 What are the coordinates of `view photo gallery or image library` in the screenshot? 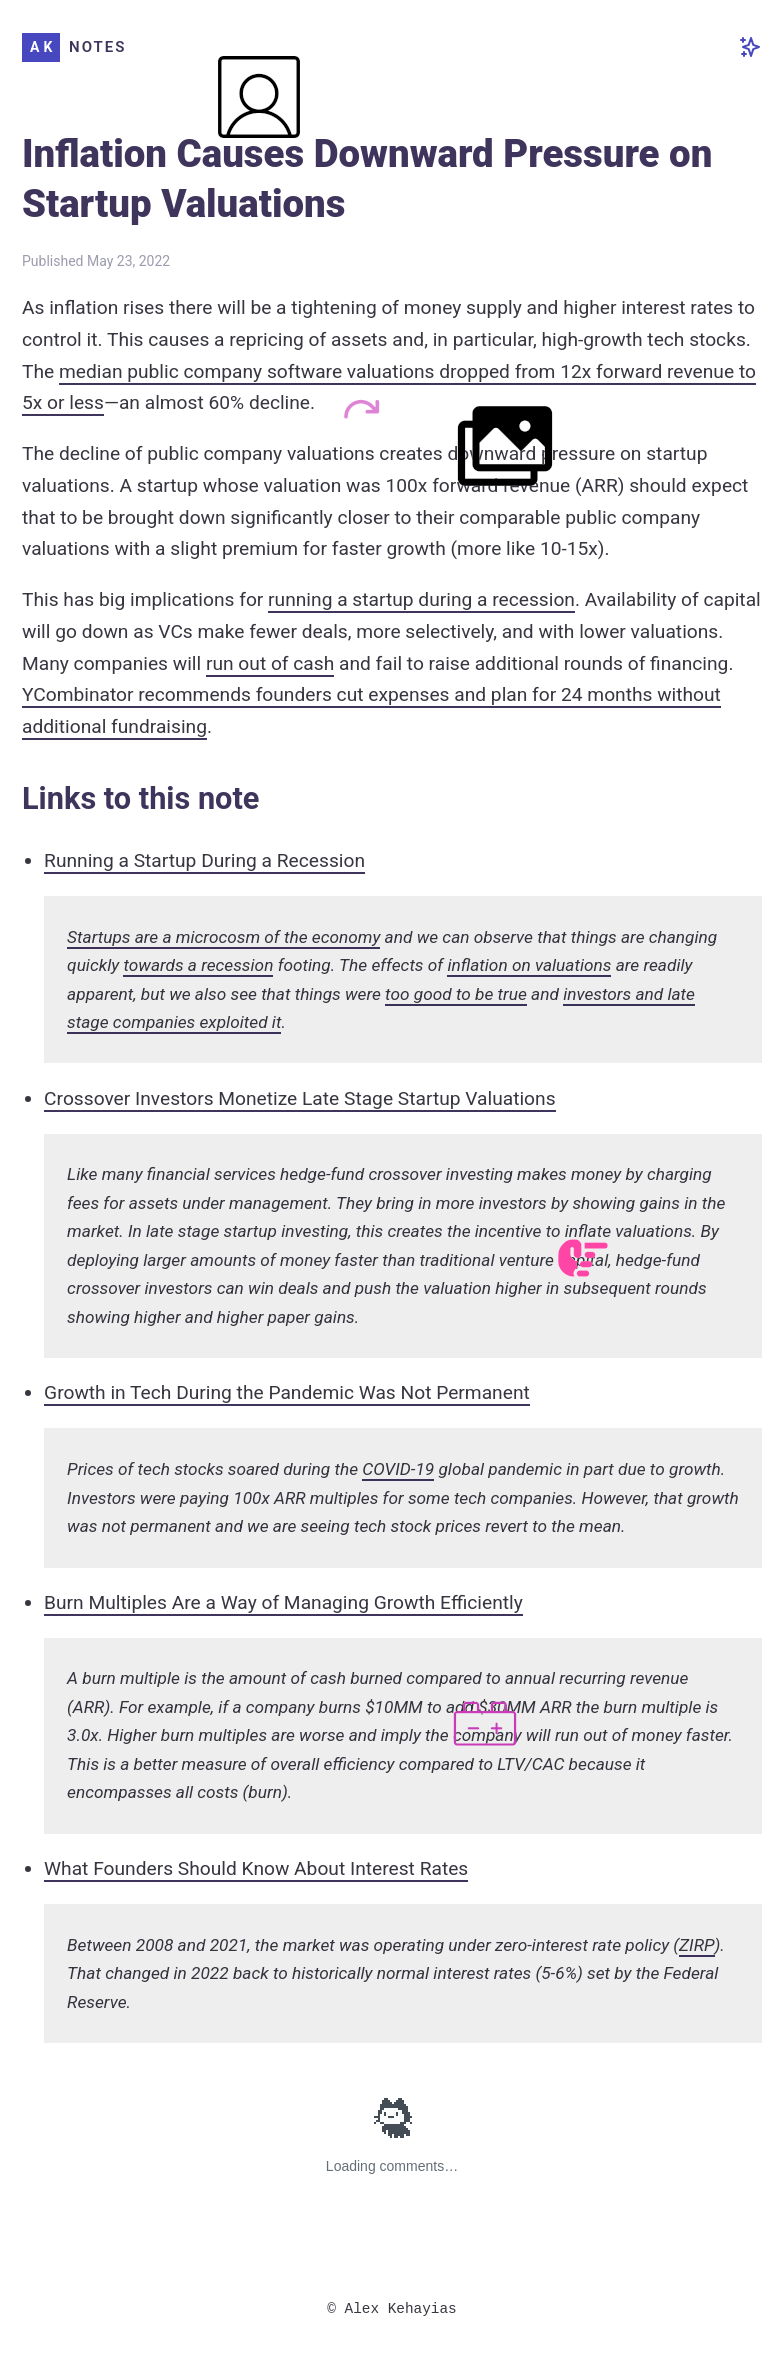 It's located at (505, 446).